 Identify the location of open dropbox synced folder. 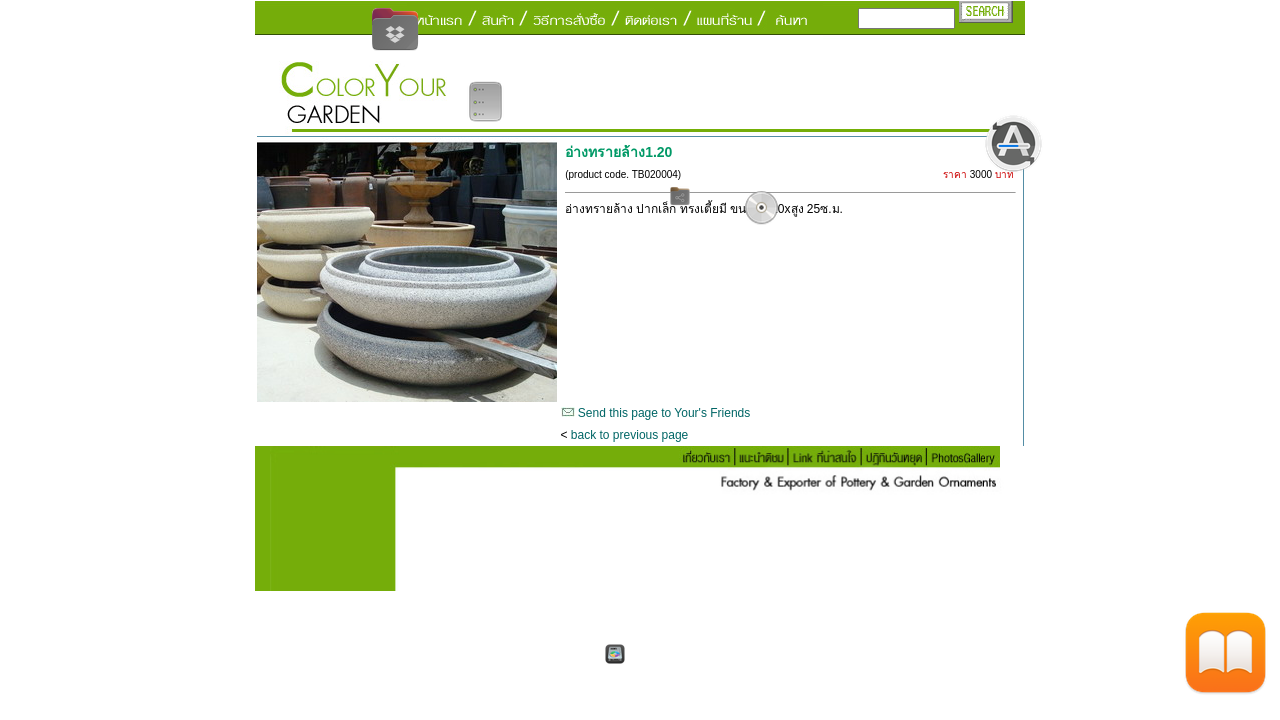
(395, 29).